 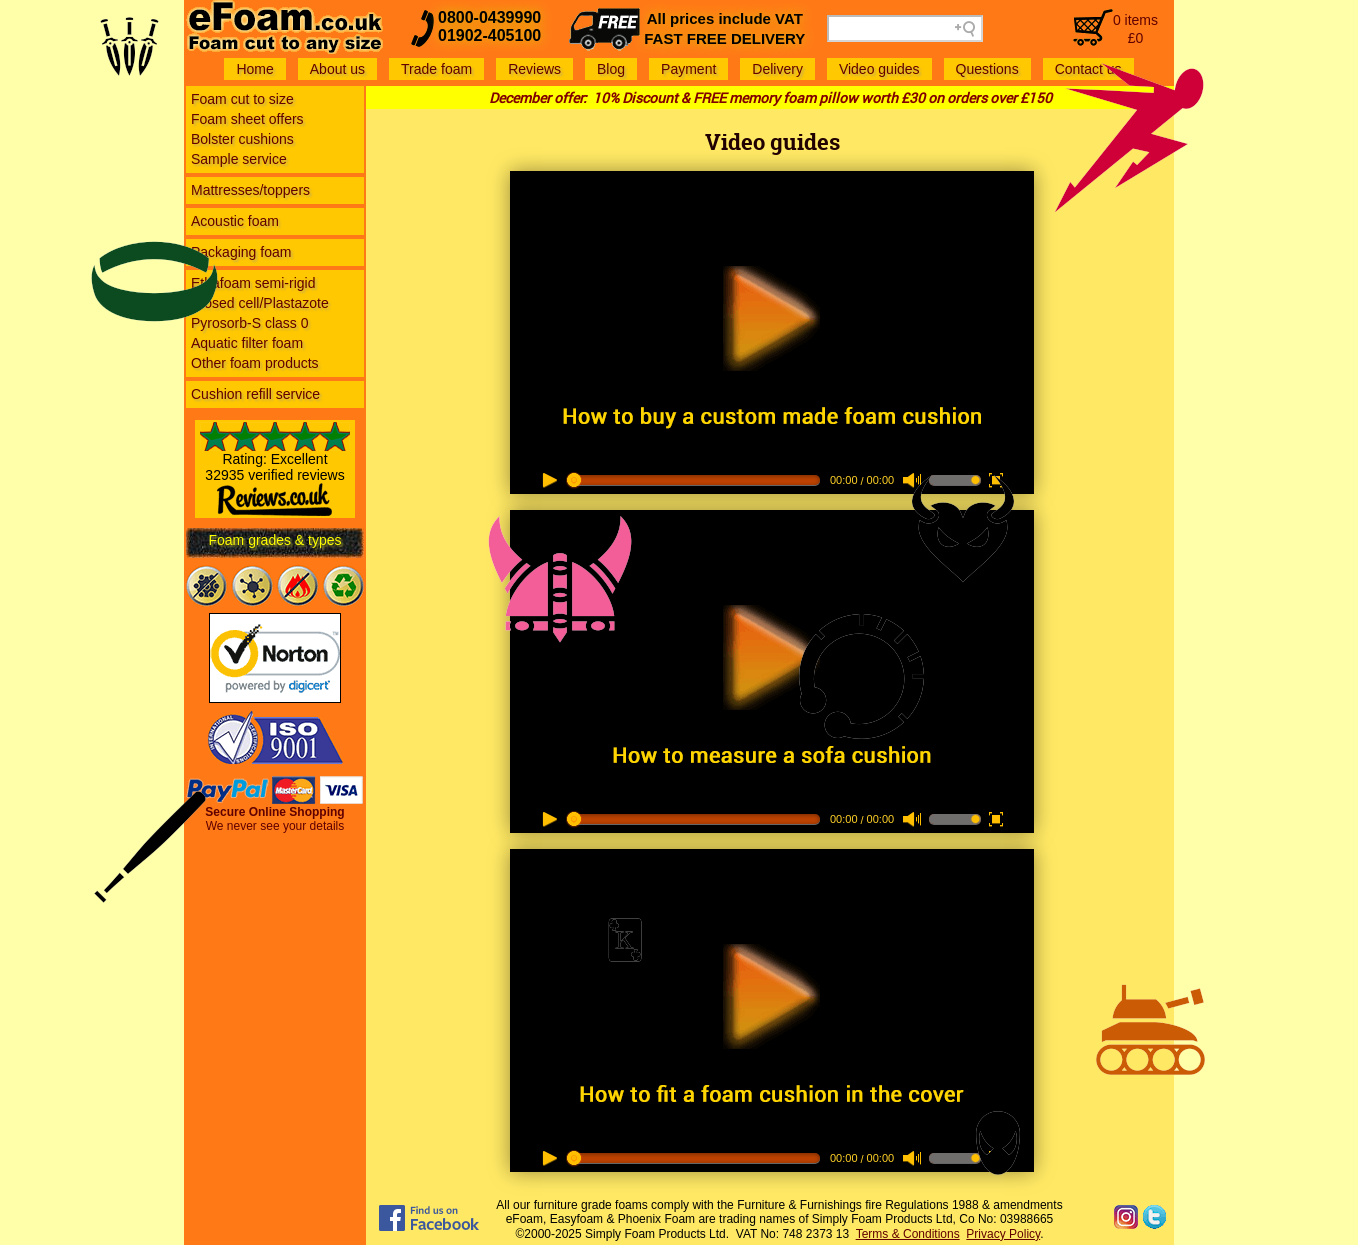 I want to click on select viking or norse character class, so click(x=560, y=576).